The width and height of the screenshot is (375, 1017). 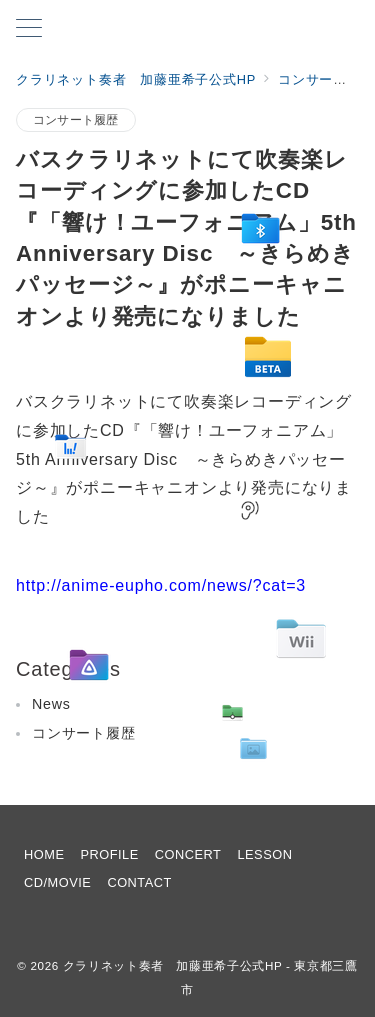 I want to click on open 4k downloader files folder, so click(x=70, y=447).